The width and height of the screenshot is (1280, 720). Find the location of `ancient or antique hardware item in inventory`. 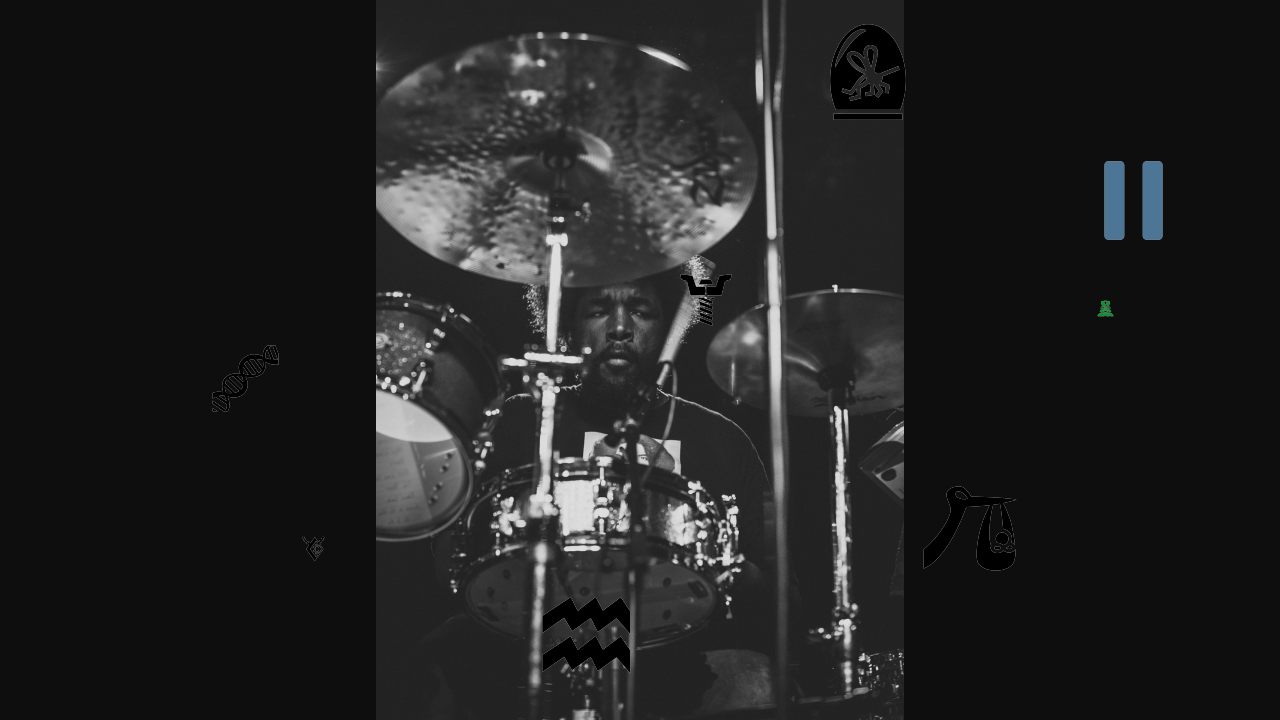

ancient or antique hardware item in inventory is located at coordinates (706, 300).